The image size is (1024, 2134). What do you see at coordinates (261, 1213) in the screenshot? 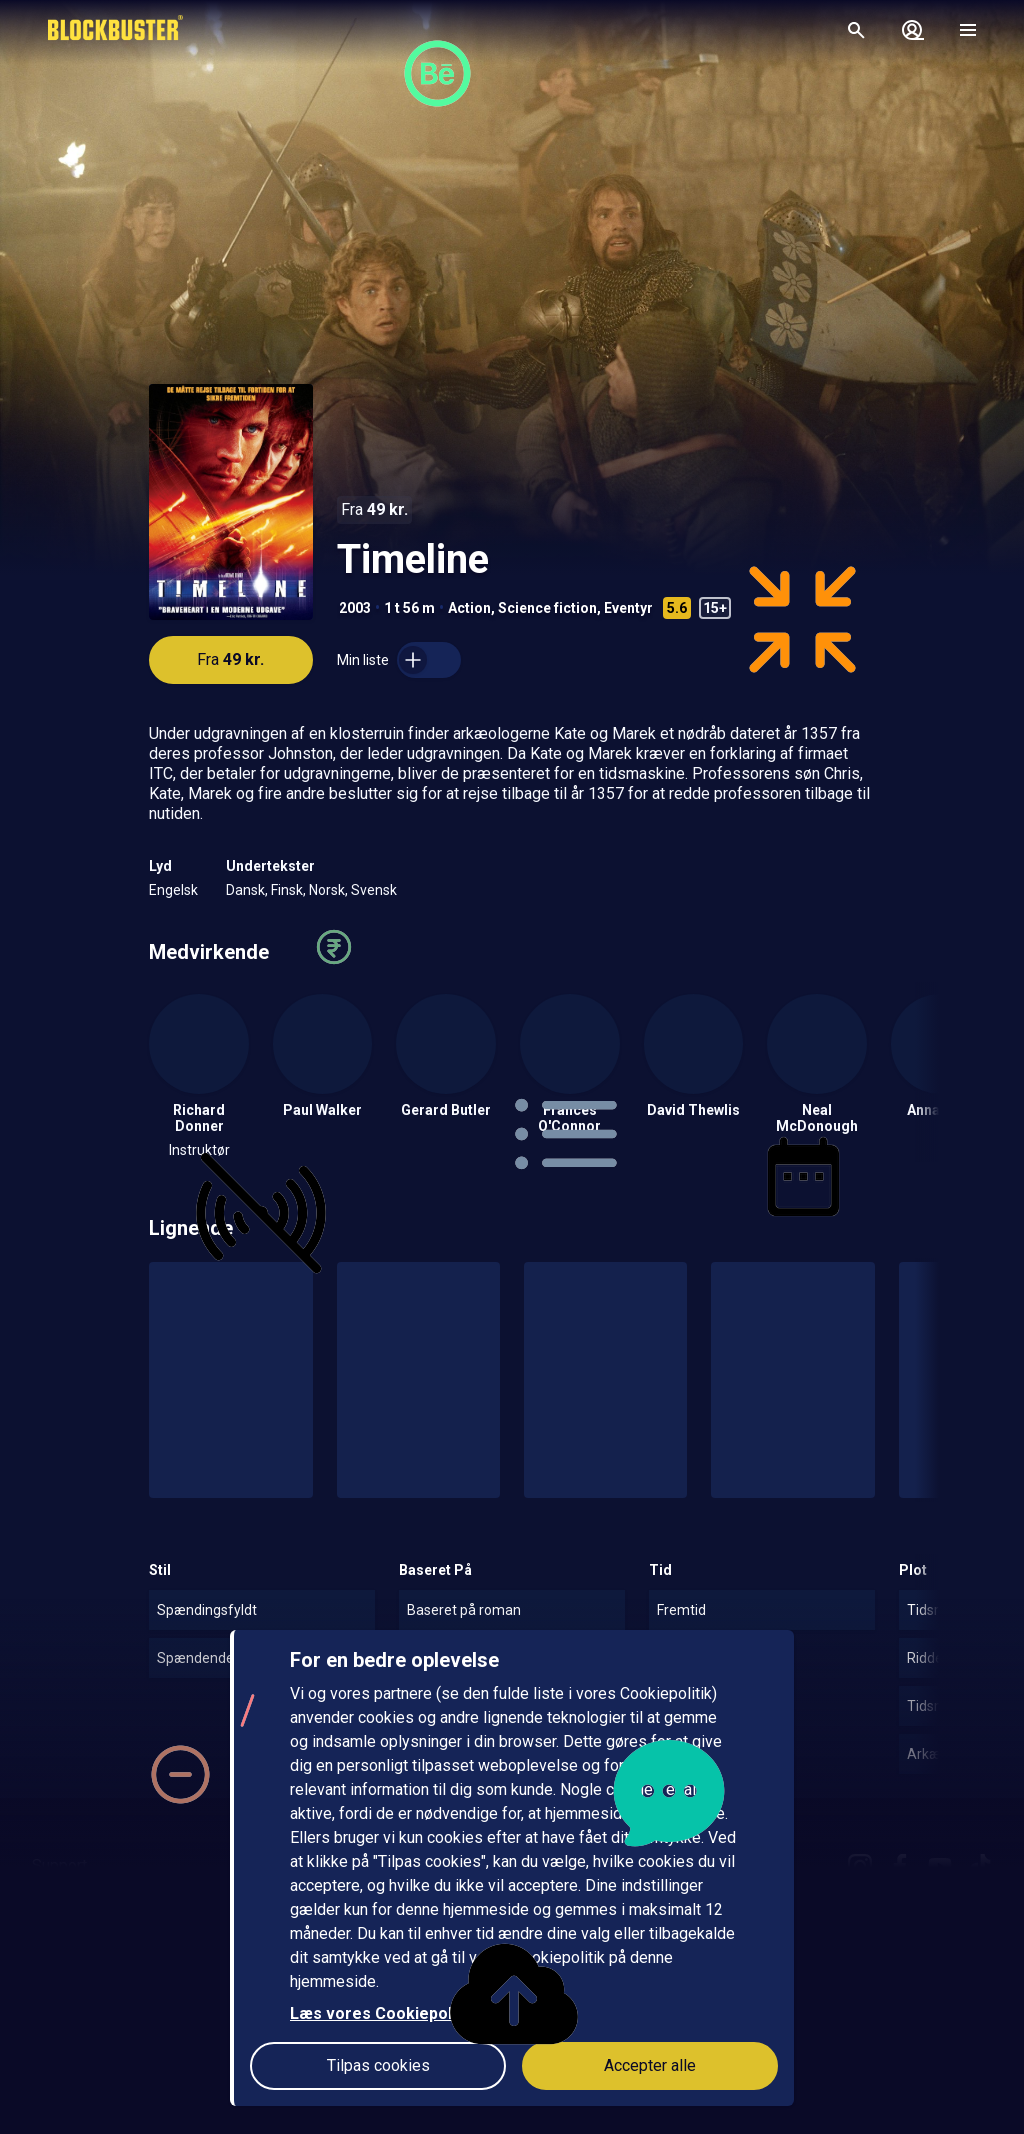
I see `no signal or connection unavailable` at bounding box center [261, 1213].